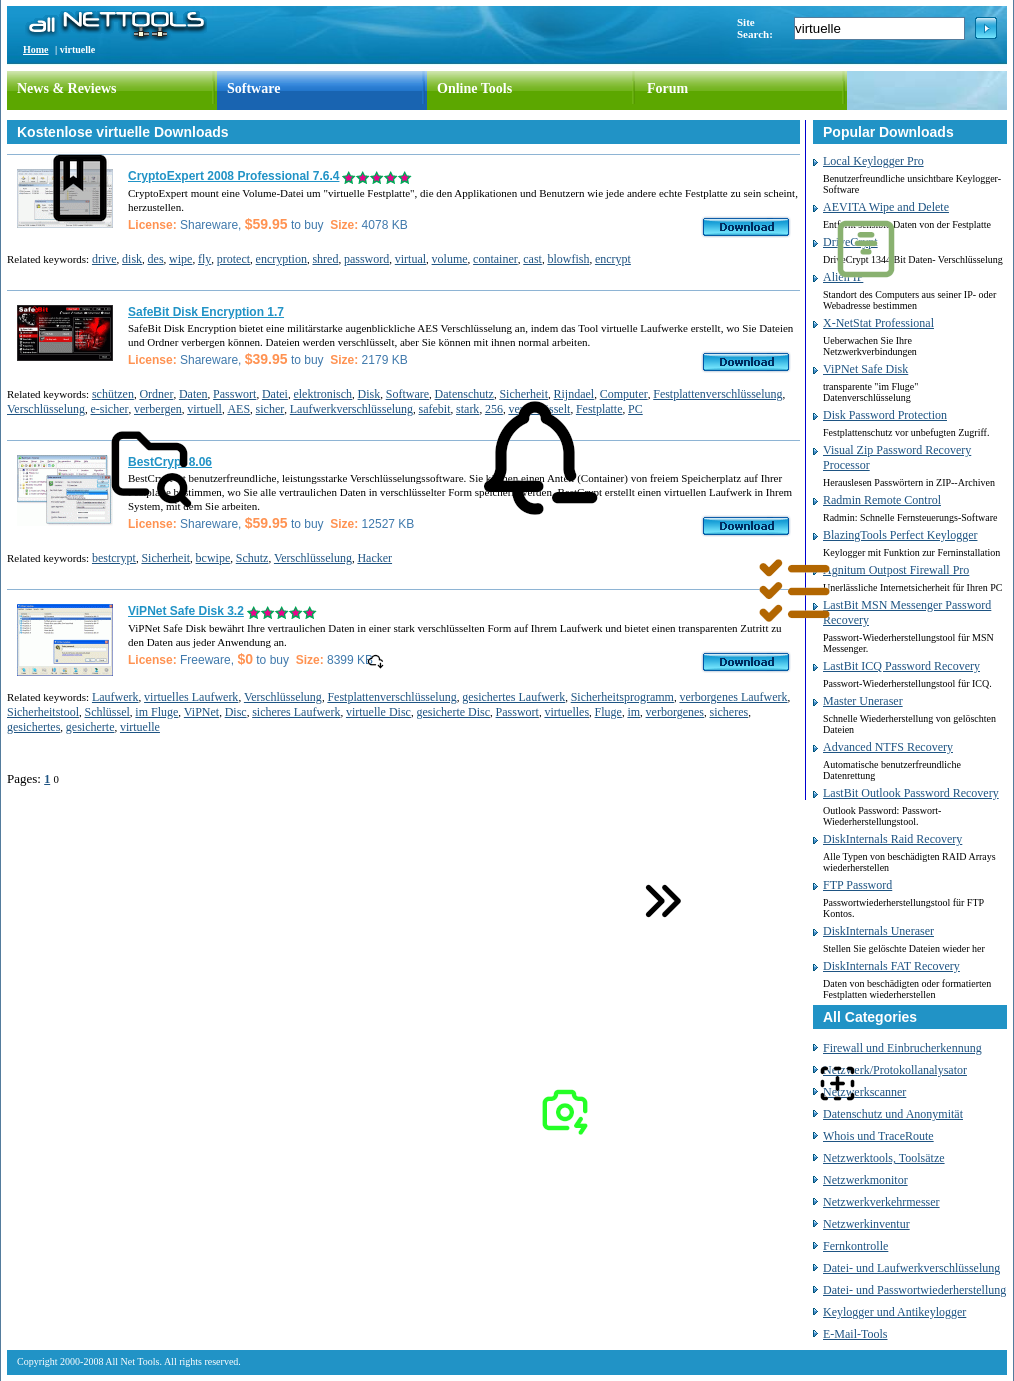 This screenshot has width=1014, height=1381. I want to click on add a new section to the document, so click(837, 1083).